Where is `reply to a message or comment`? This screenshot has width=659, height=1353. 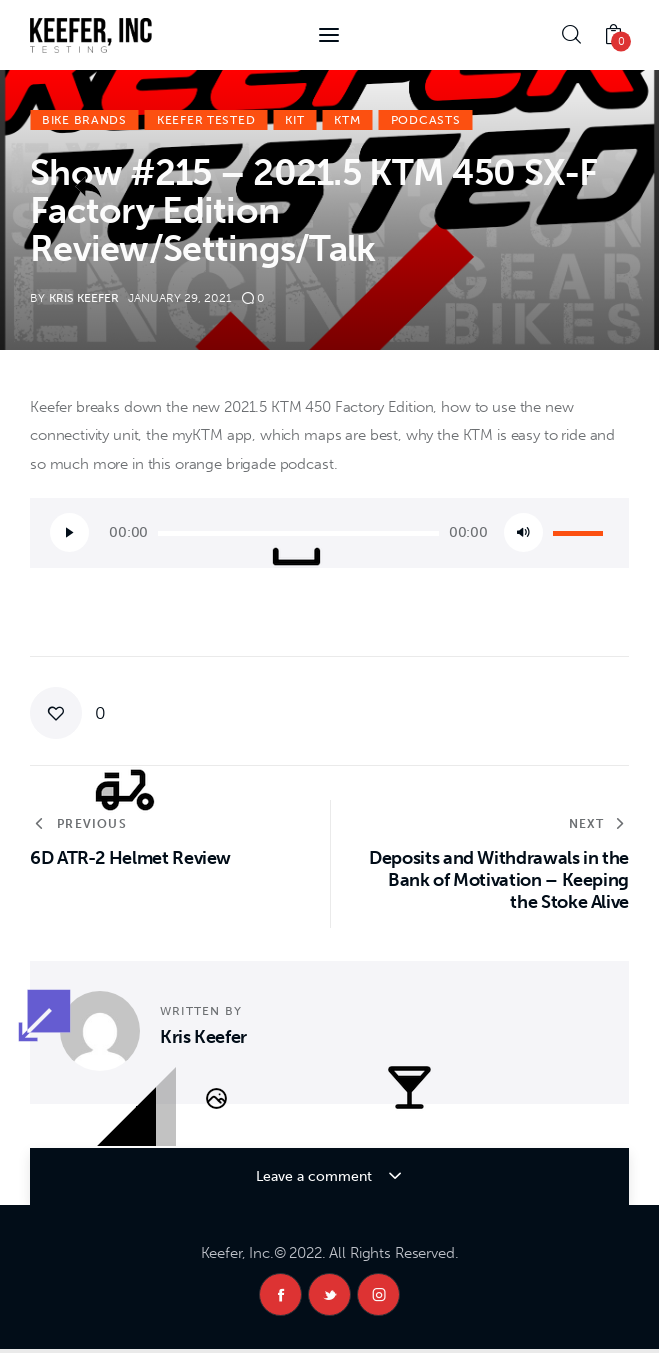 reply to a message or comment is located at coordinates (88, 186).